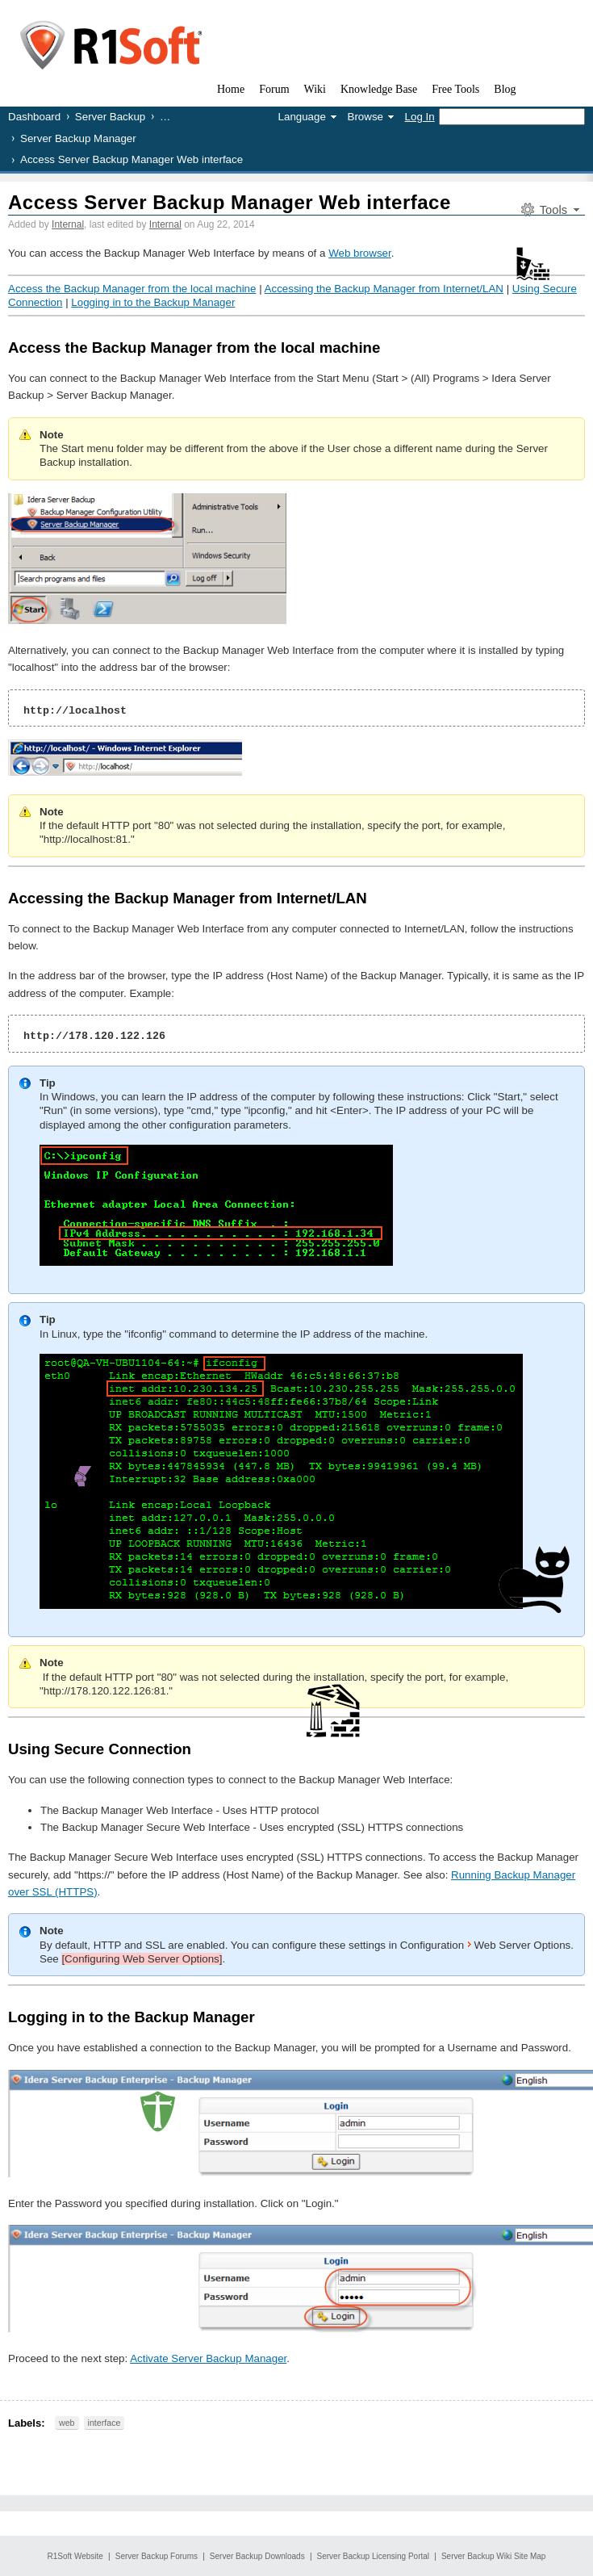 The image size is (593, 2576). Describe the element at coordinates (332, 1711) in the screenshot. I see `explore ancient ruins or archaeological sites` at that location.